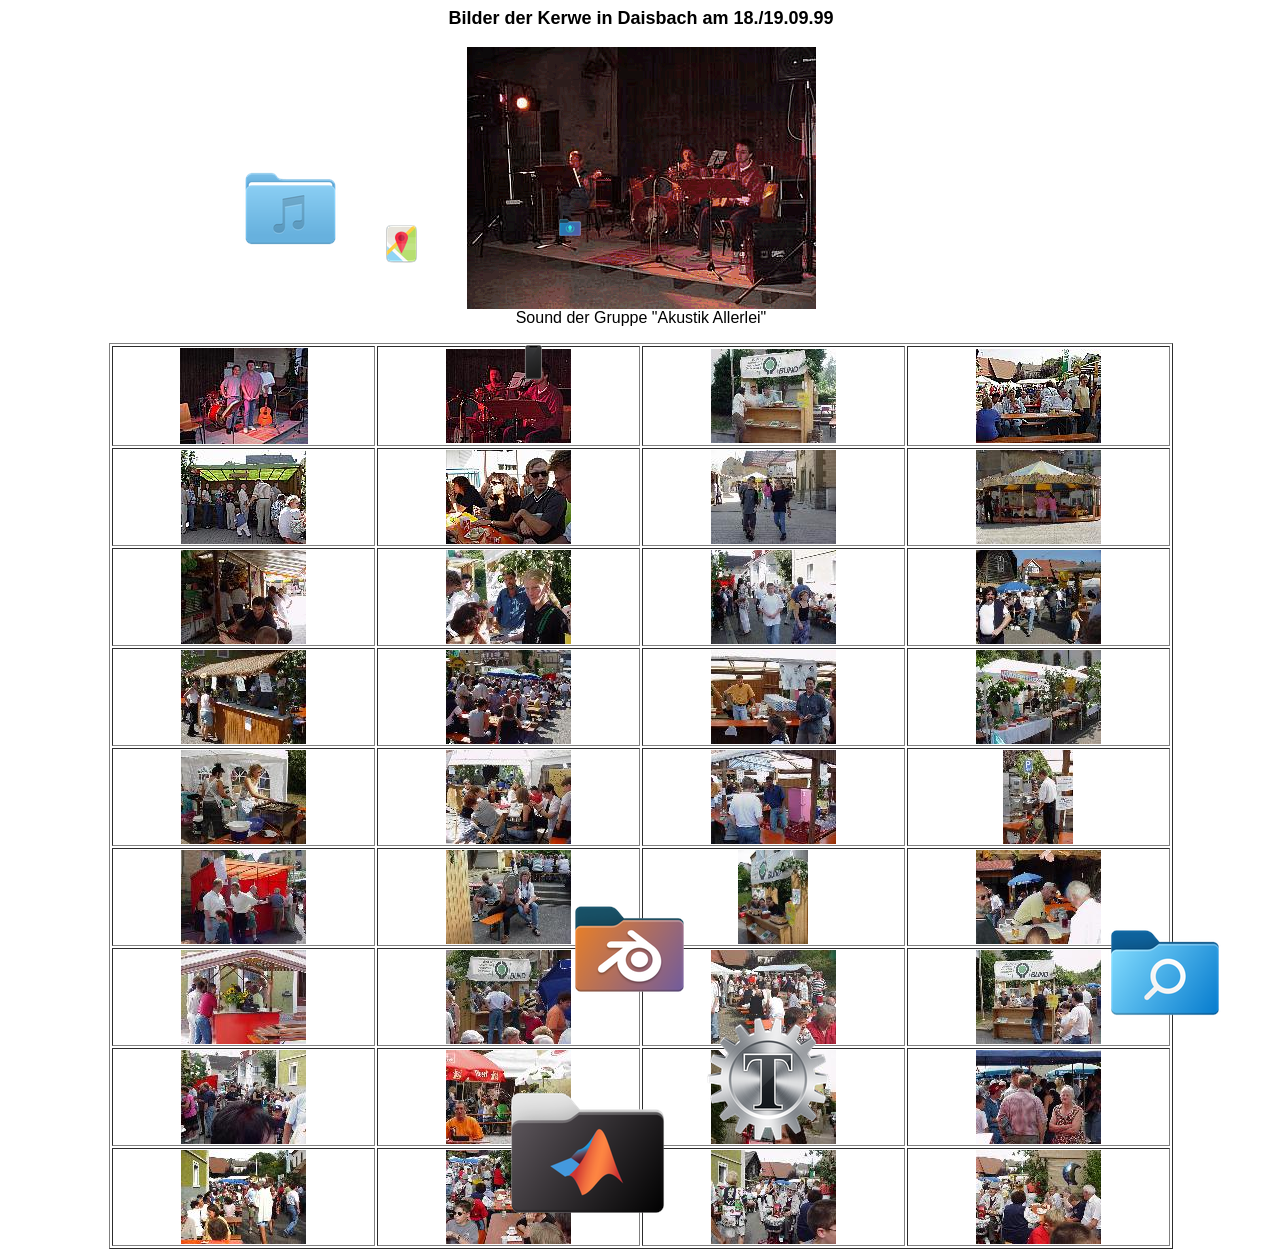 The width and height of the screenshot is (1282, 1257). Describe the element at coordinates (587, 1157) in the screenshot. I see `open matlab project files folder` at that location.